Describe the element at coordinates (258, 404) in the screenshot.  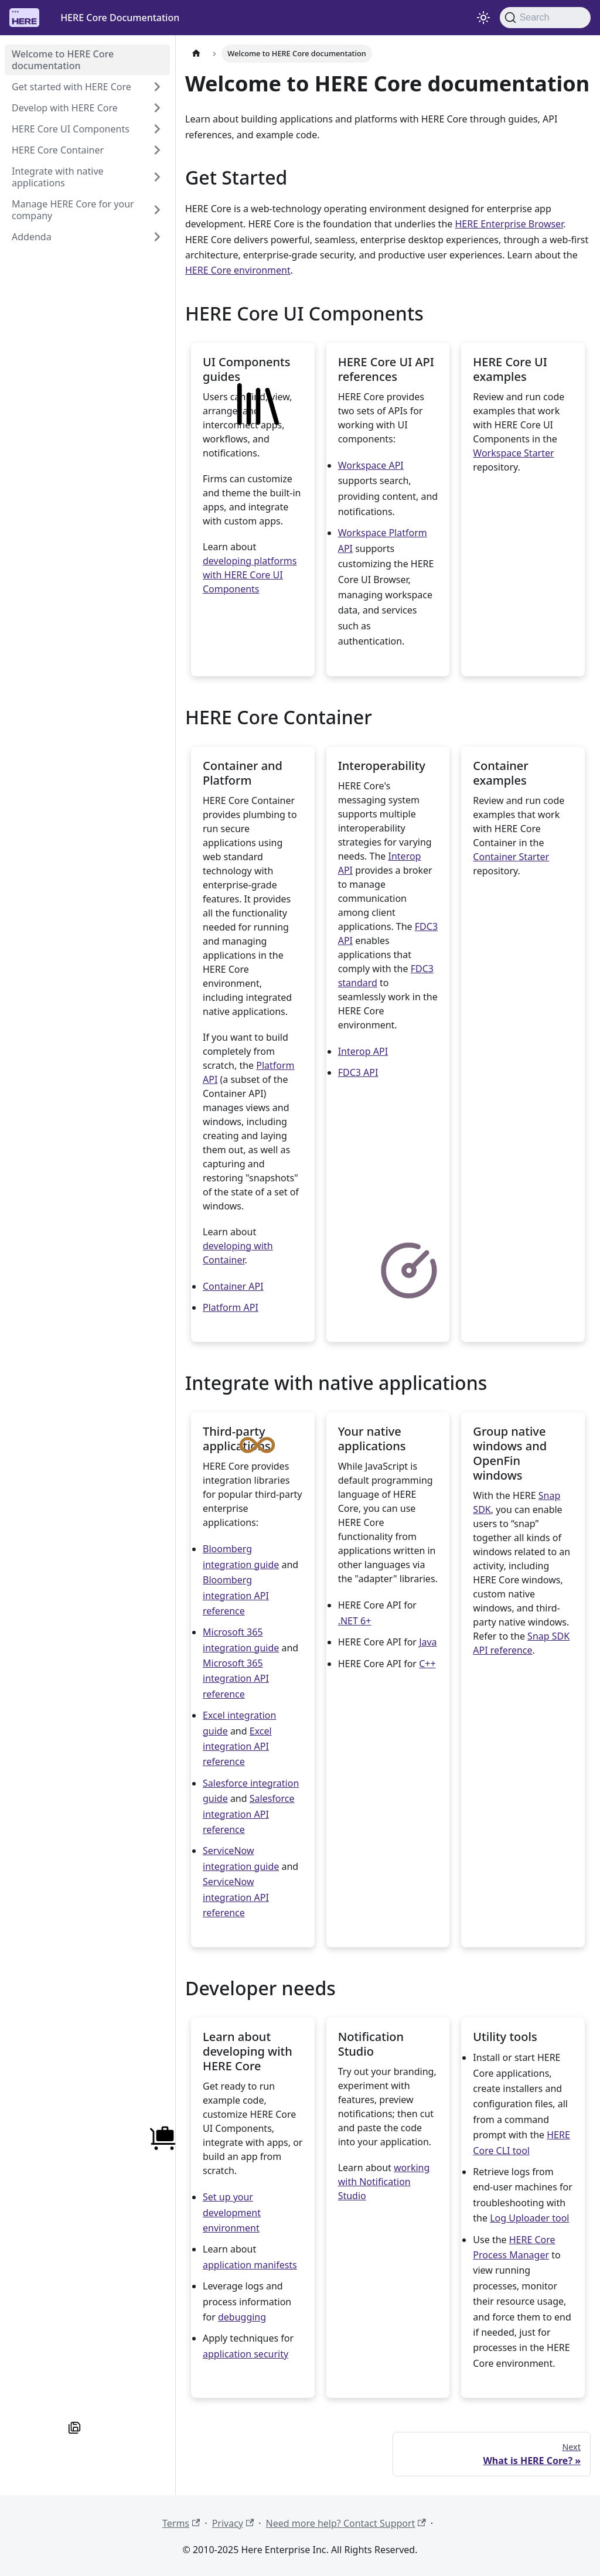
I see `access your saved content library` at that location.